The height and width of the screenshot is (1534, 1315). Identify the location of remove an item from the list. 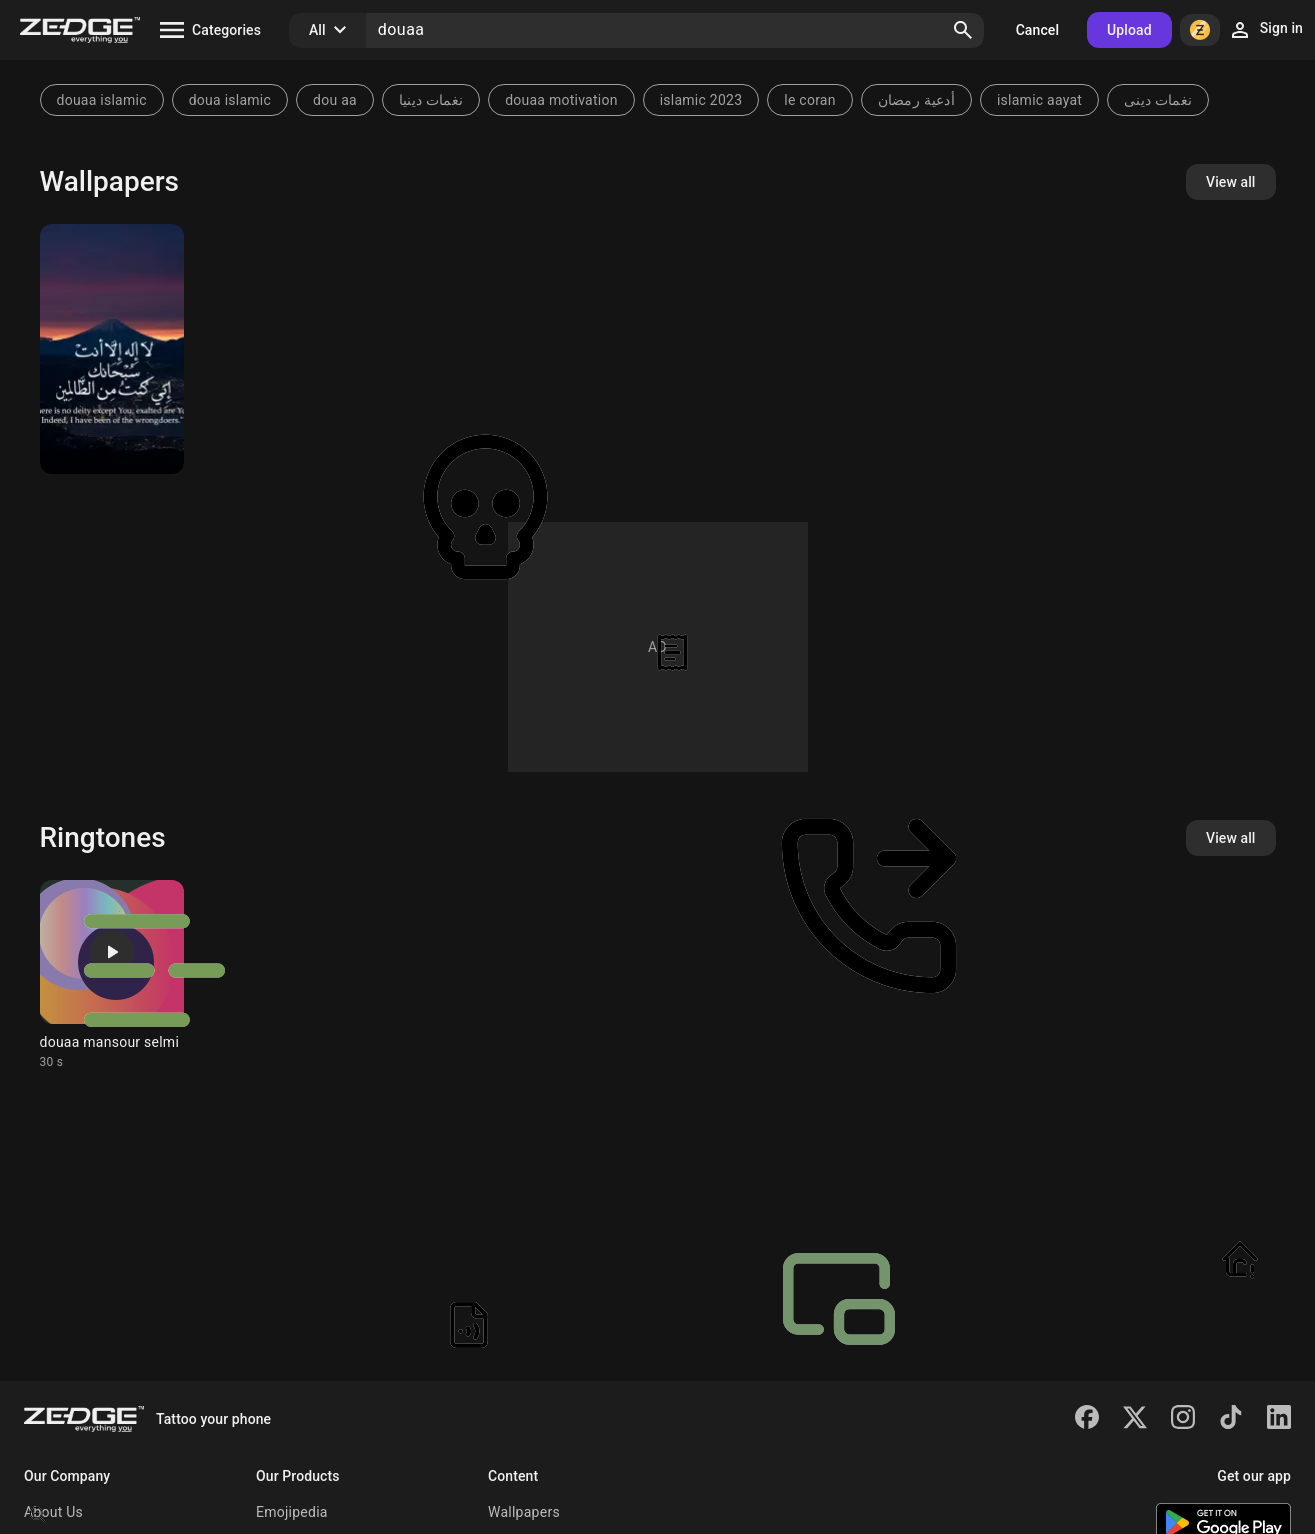
(154, 970).